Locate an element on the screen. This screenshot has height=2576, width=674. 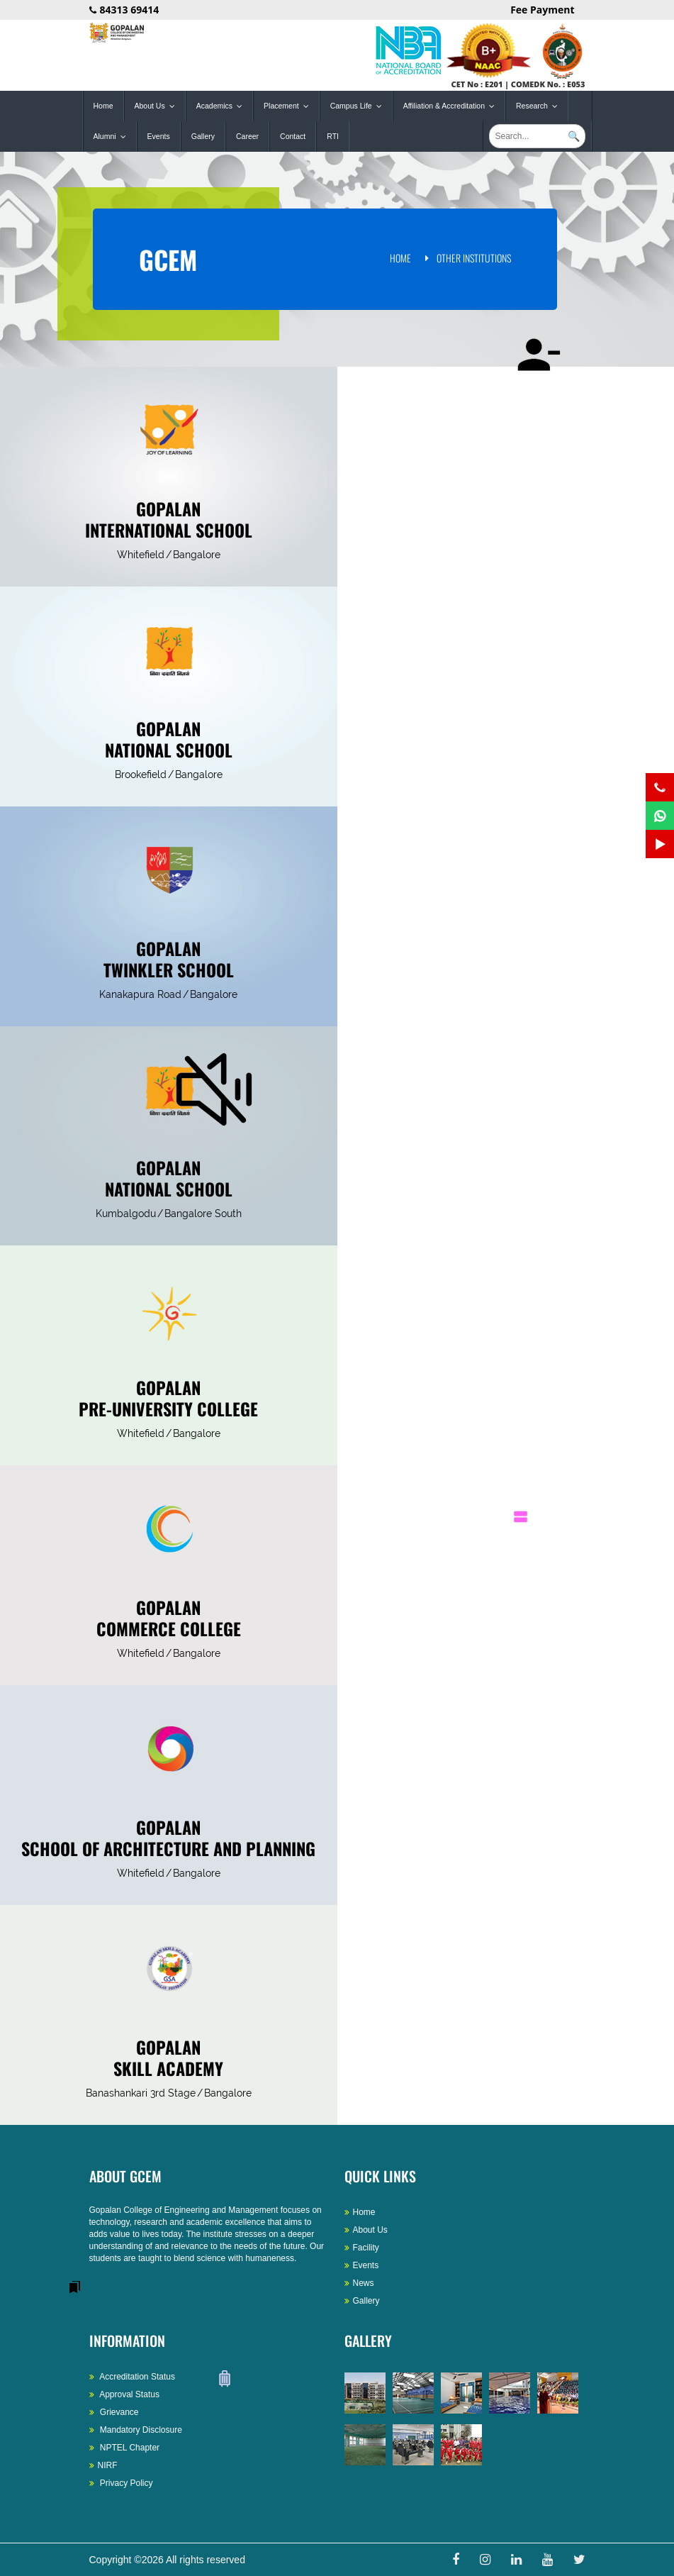
mute audio is located at coordinates (213, 1089).